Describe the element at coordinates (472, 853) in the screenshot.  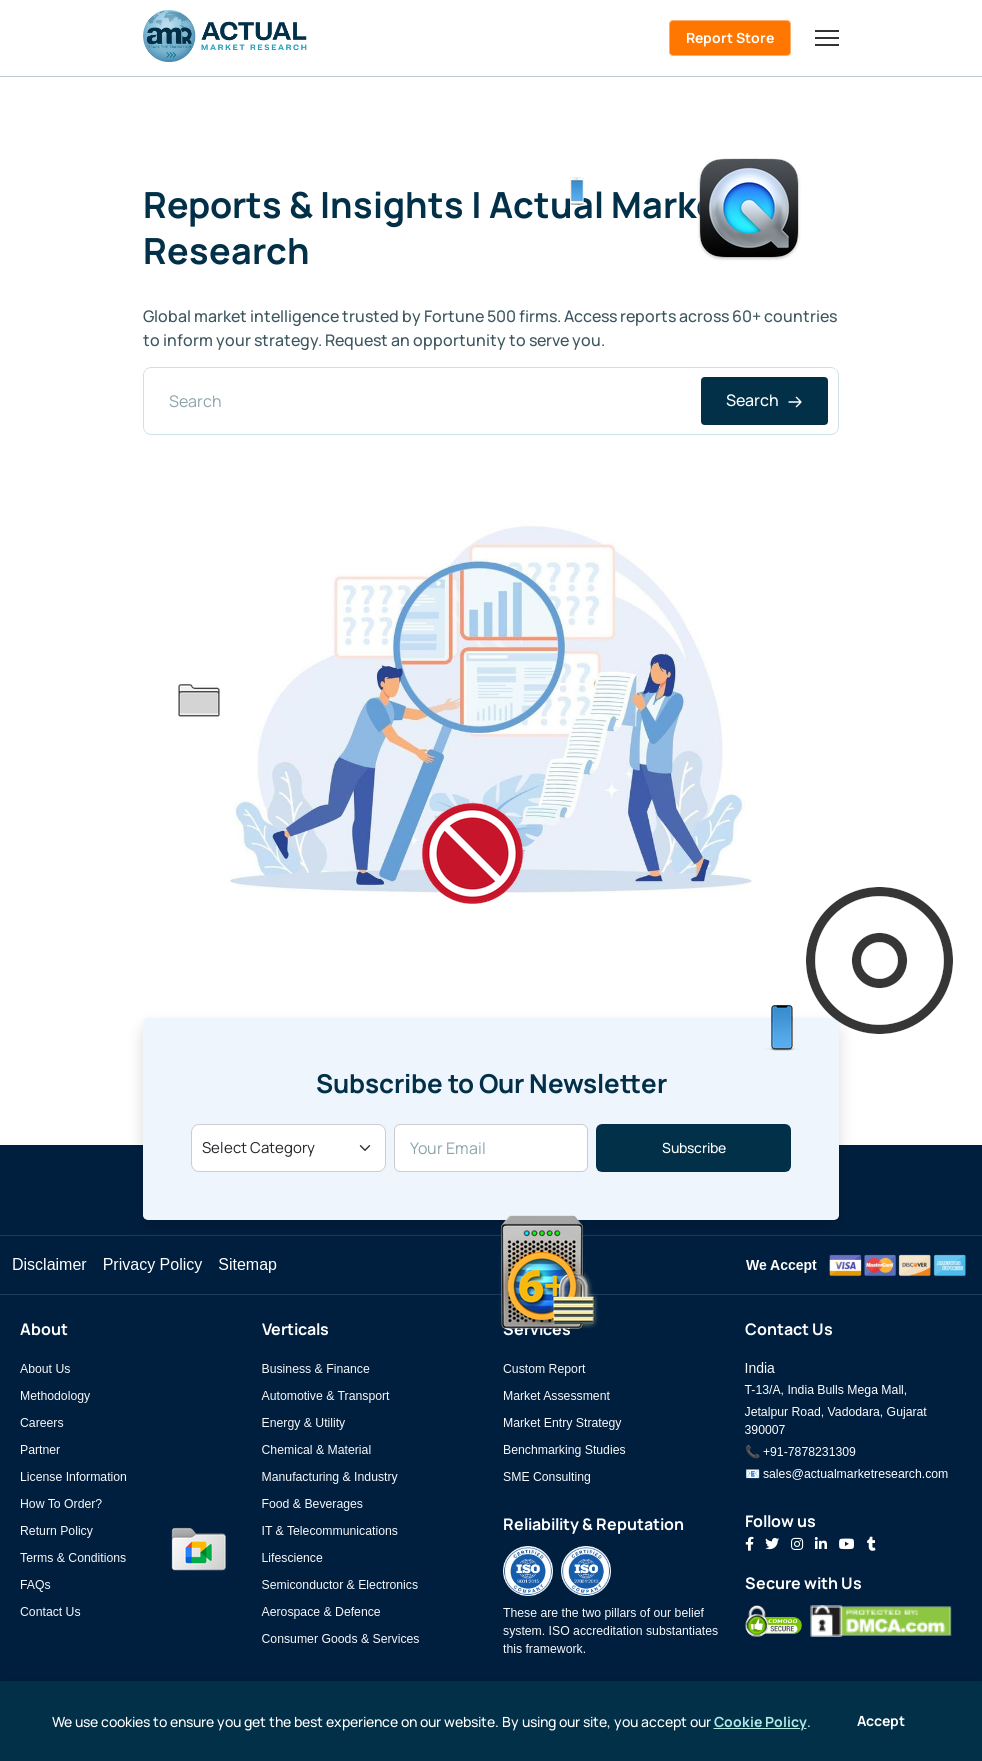
I see `delete or remove selected item` at that location.